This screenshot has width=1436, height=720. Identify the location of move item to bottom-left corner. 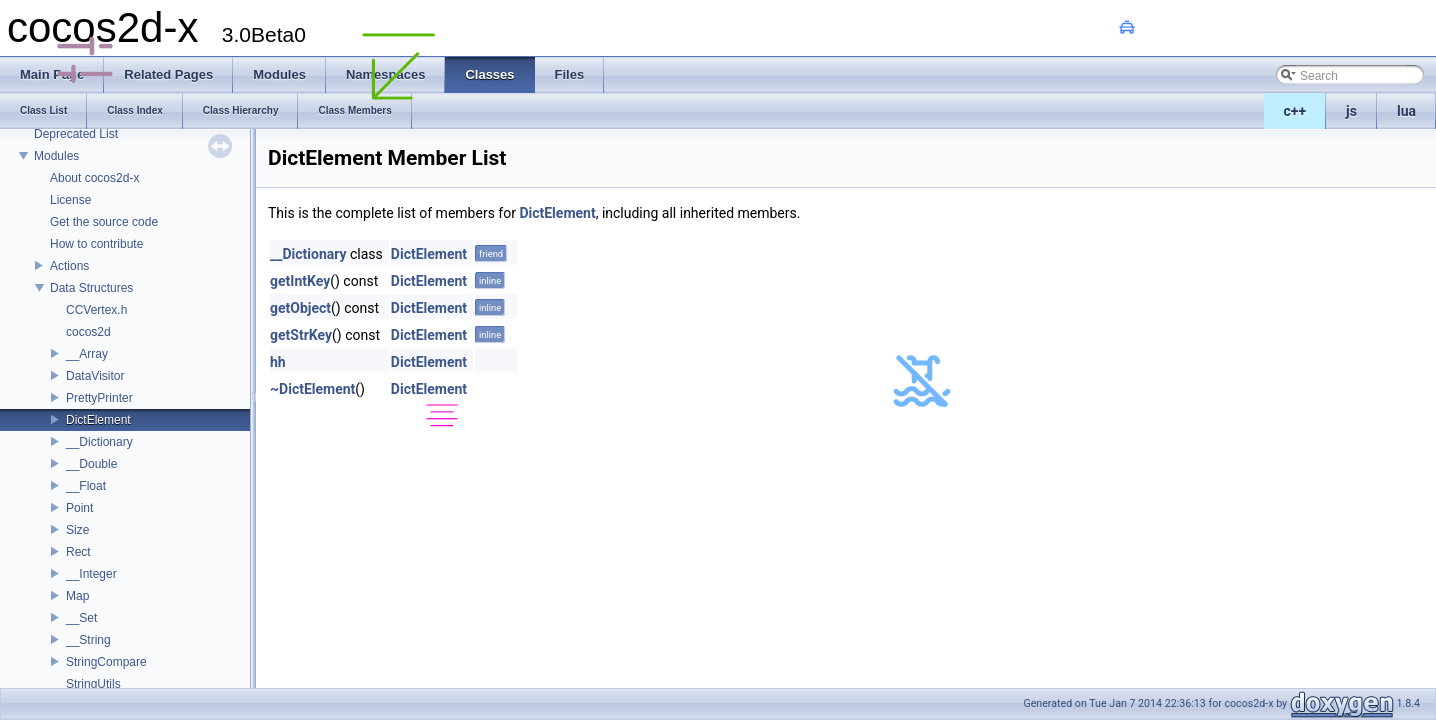
(395, 66).